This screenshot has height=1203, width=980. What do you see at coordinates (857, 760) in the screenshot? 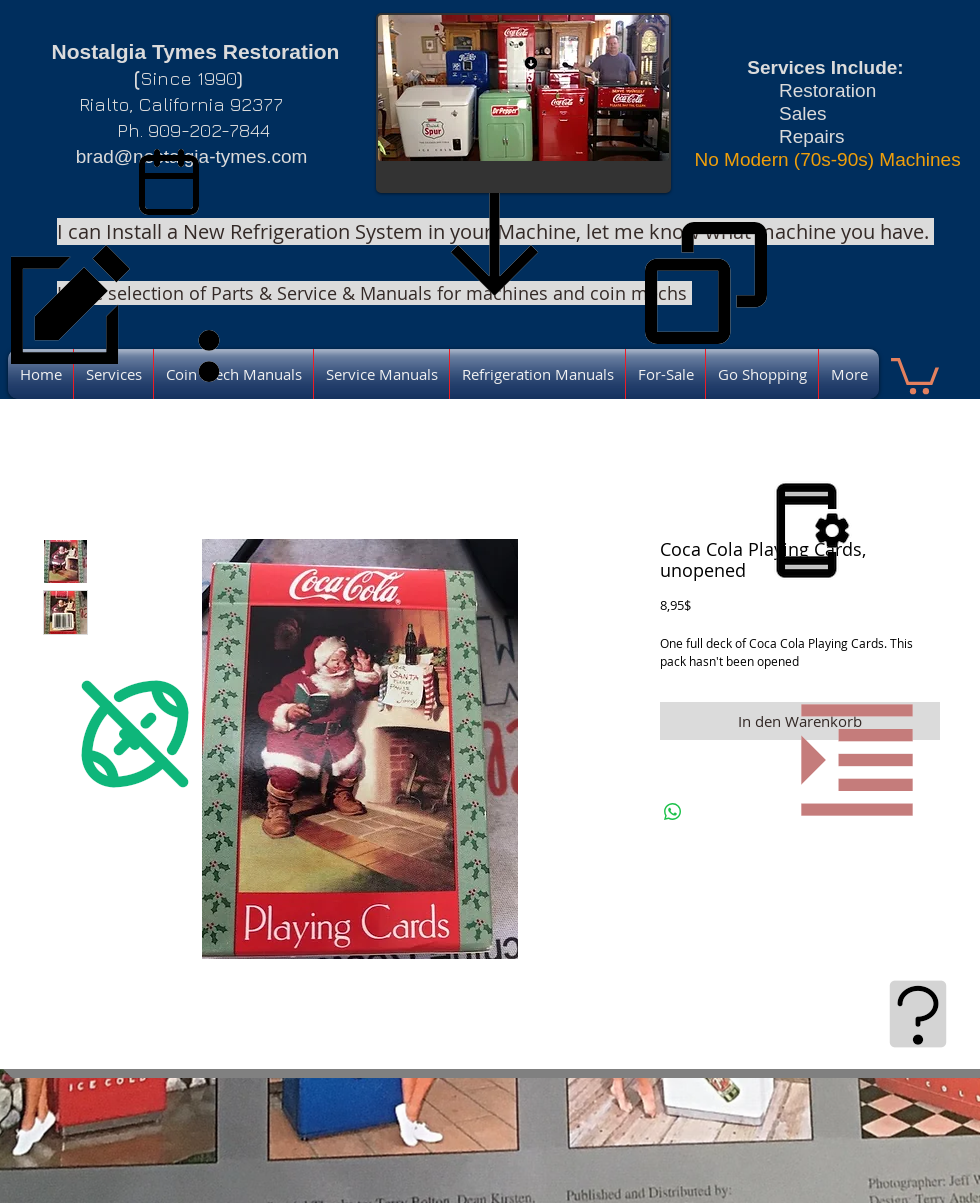
I see `increase text indentation` at bounding box center [857, 760].